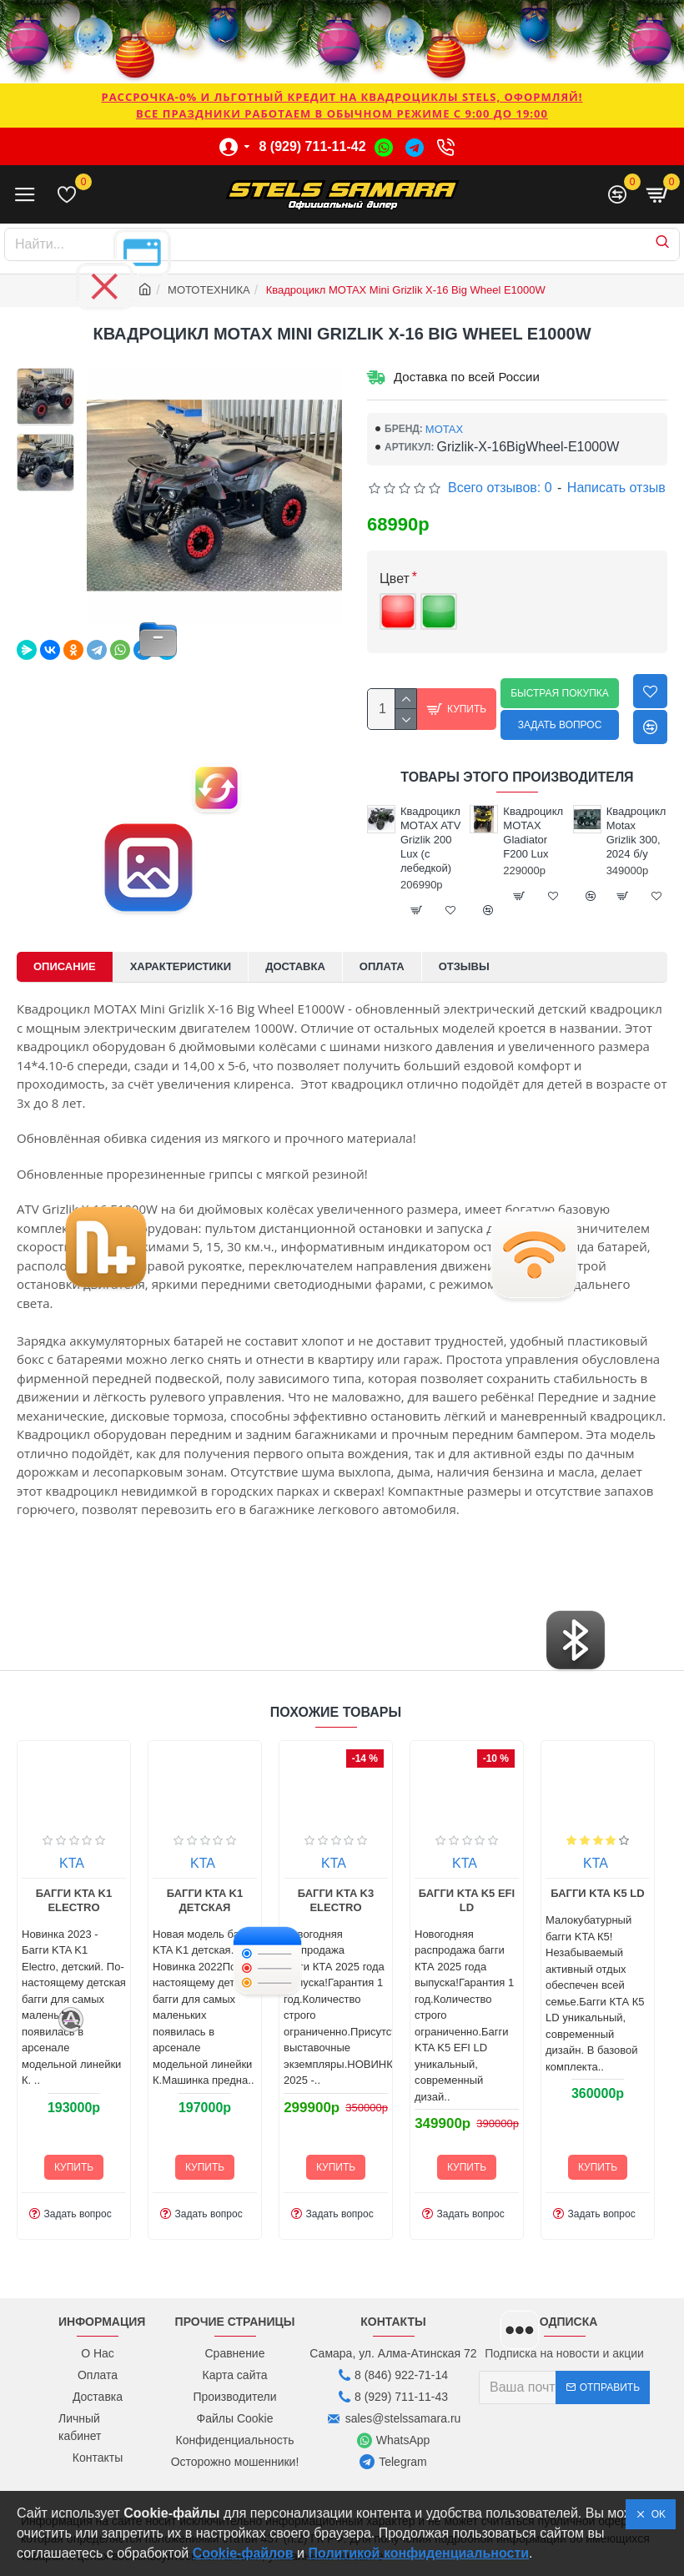 This screenshot has height=2576, width=684. Describe the element at coordinates (267, 1960) in the screenshot. I see `open the basket notes or list-taking app` at that location.